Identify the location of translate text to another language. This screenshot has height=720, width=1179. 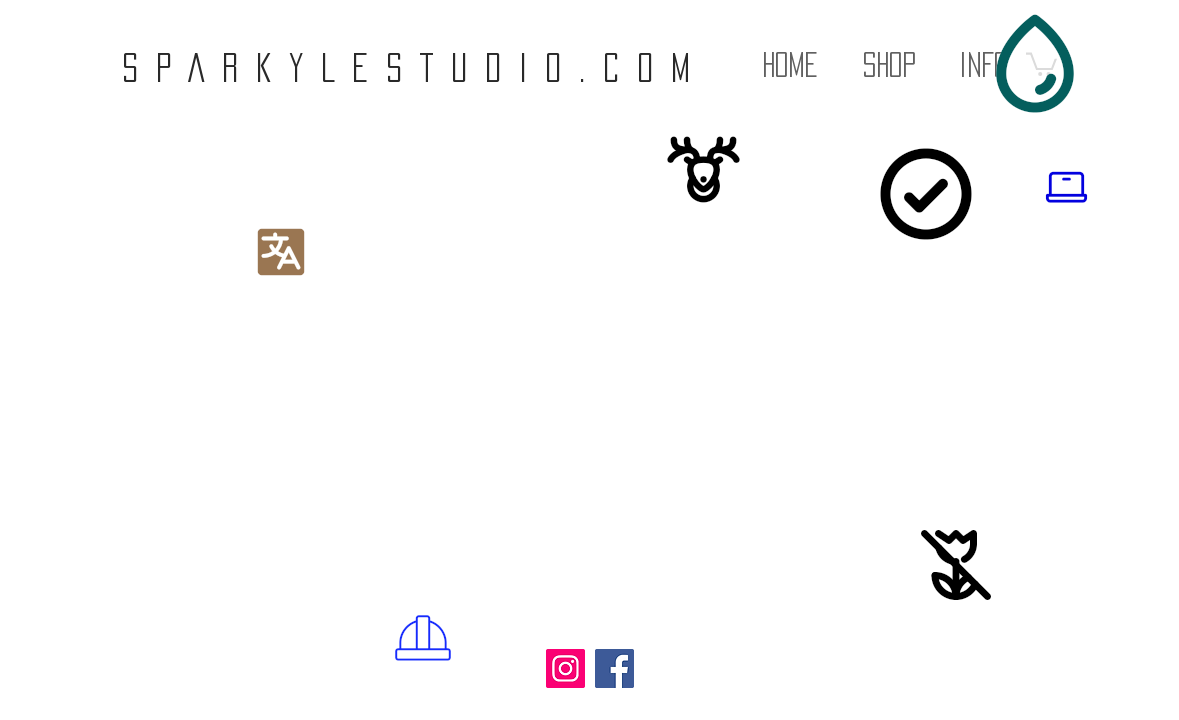
(281, 252).